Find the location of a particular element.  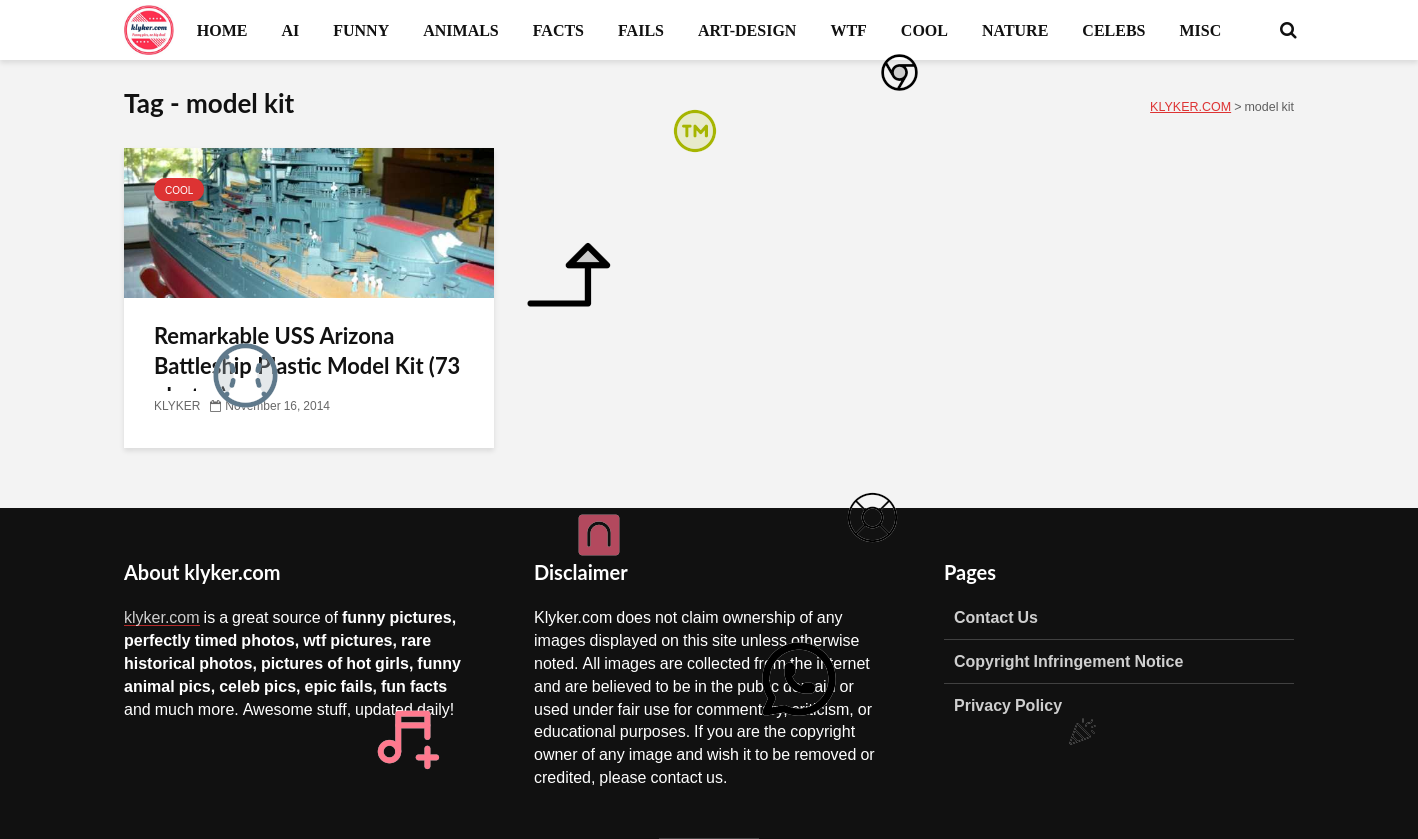

add a new song to your library is located at coordinates (407, 737).